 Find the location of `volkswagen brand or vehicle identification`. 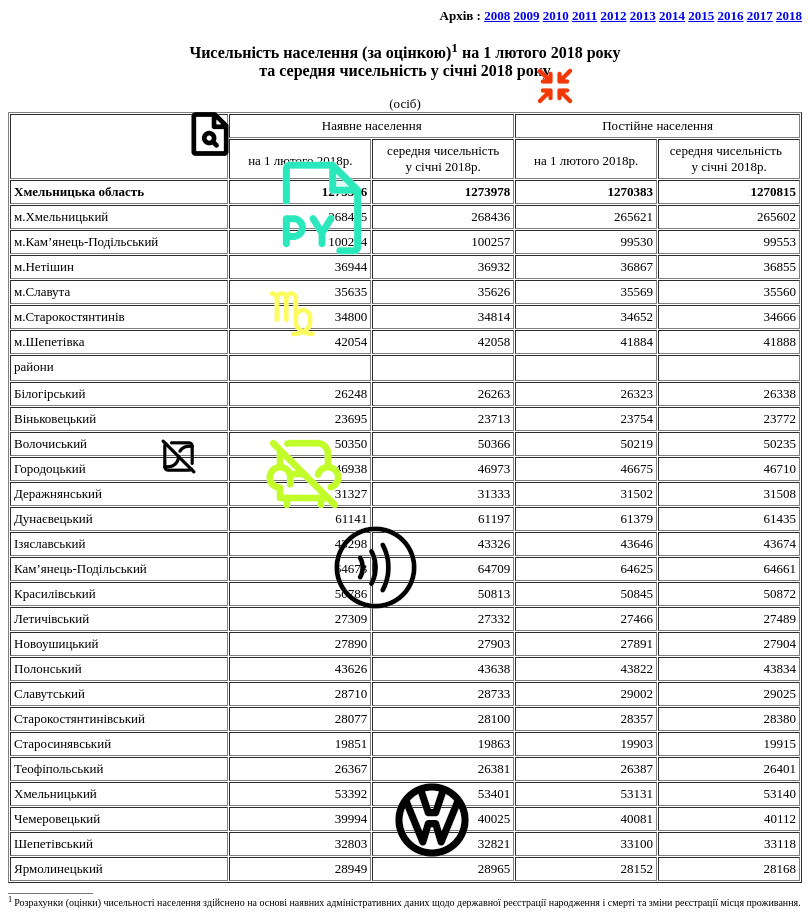

volkswagen brand or vehicle identification is located at coordinates (432, 820).